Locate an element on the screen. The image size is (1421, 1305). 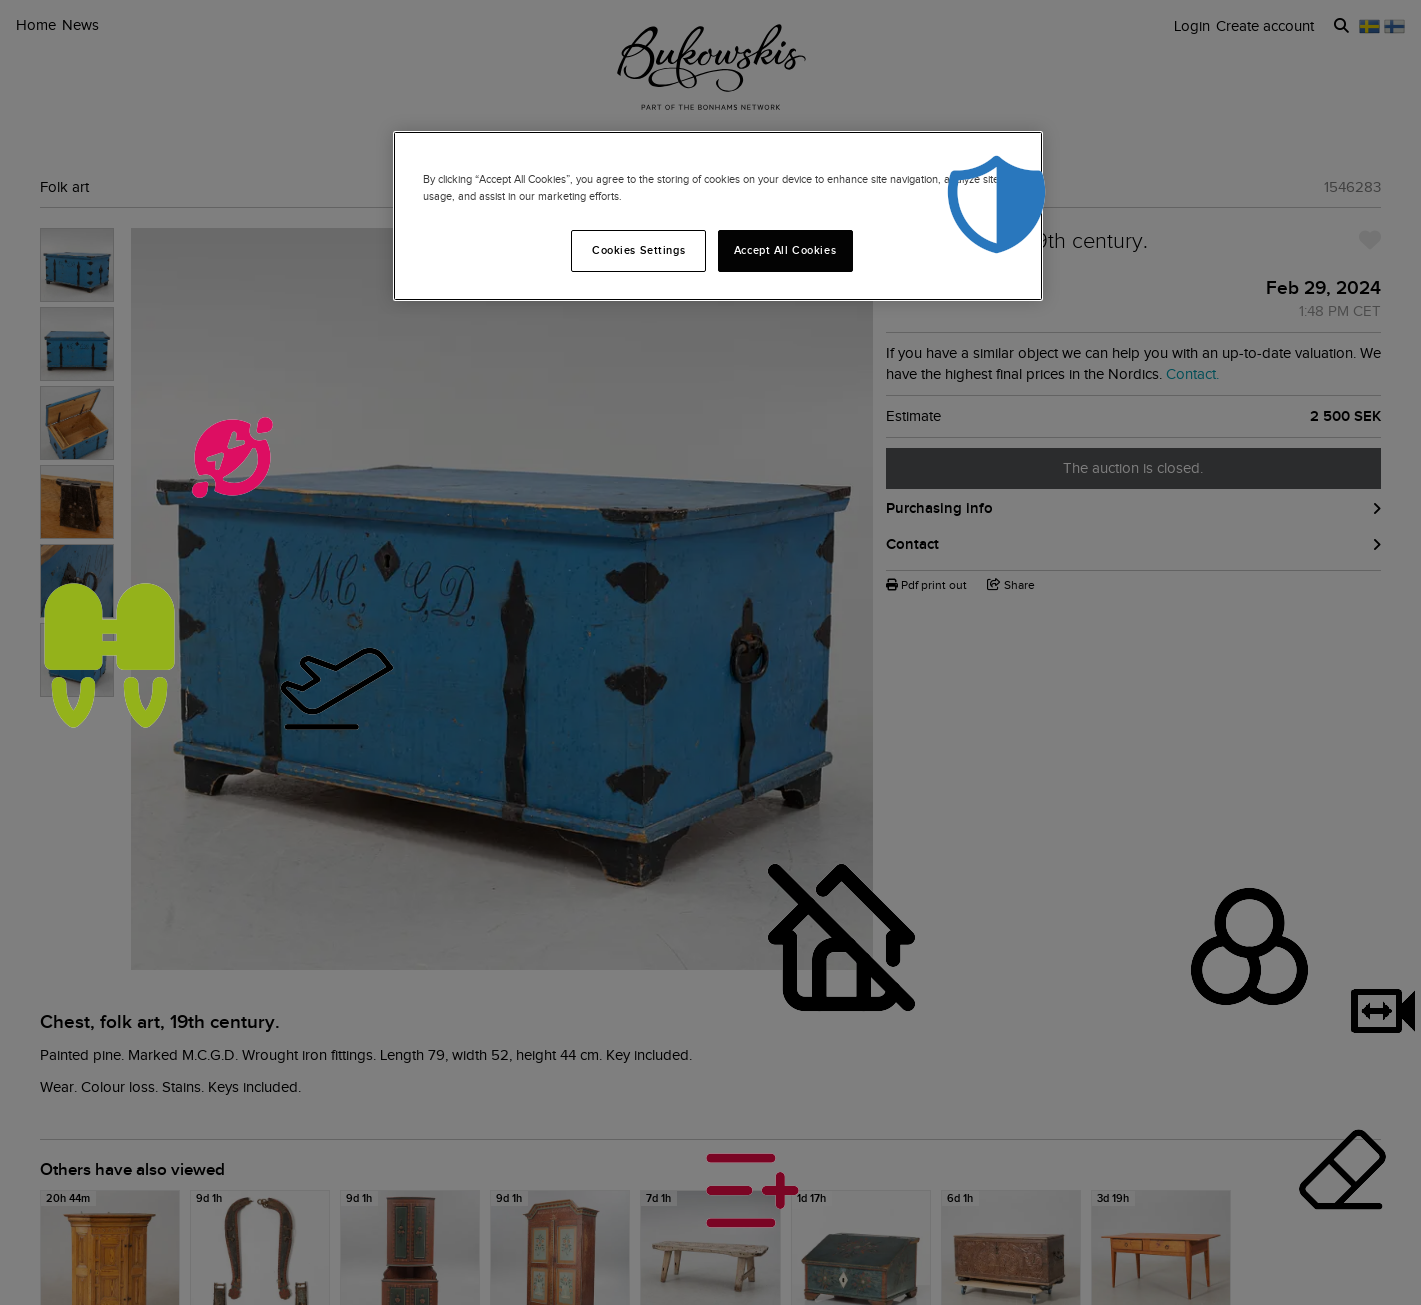
home feature is currently disabled is located at coordinates (841, 937).